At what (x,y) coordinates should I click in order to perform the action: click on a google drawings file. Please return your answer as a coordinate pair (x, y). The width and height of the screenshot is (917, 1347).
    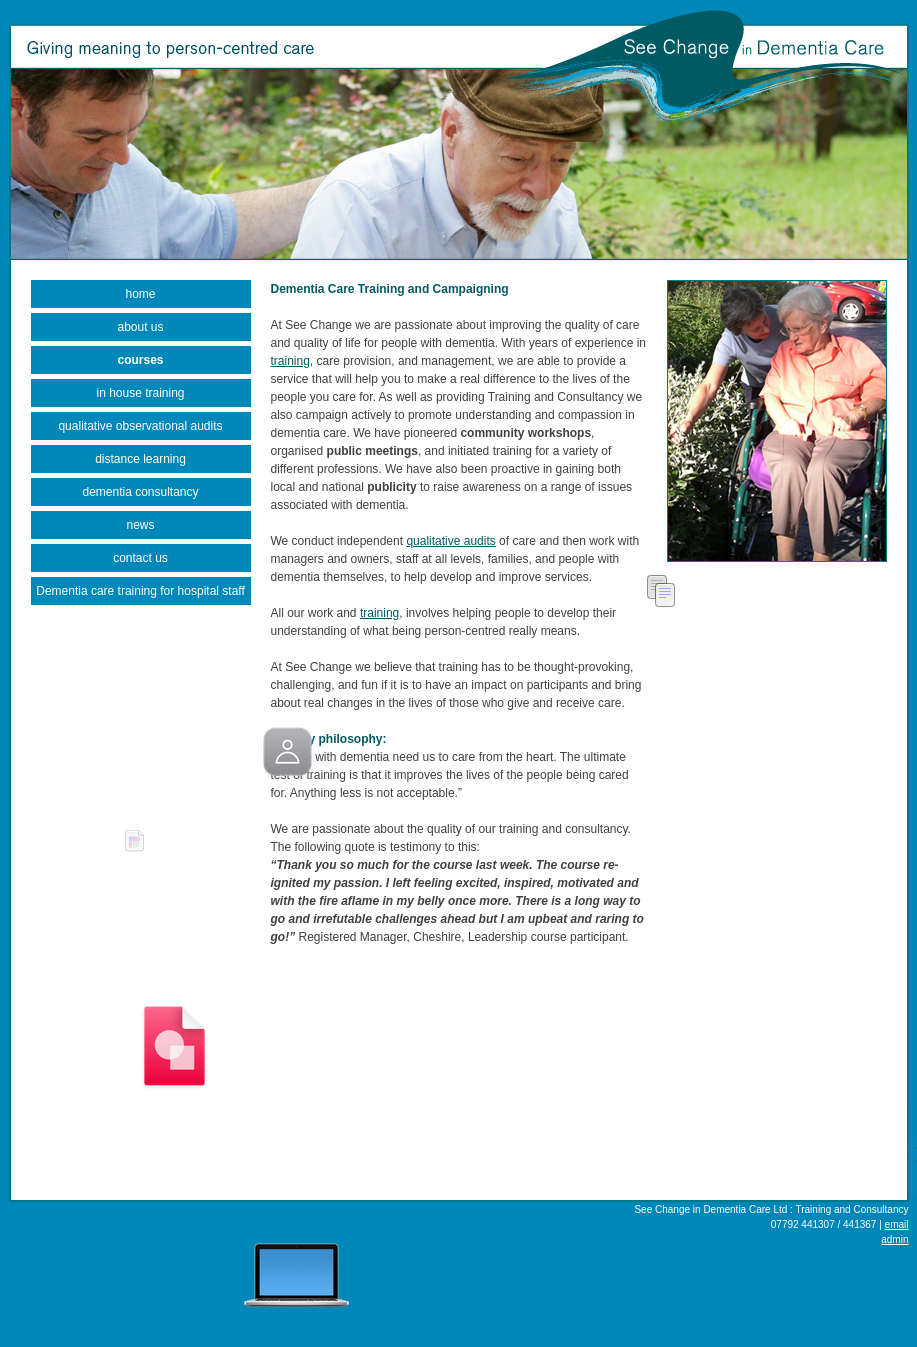
    Looking at the image, I should click on (174, 1047).